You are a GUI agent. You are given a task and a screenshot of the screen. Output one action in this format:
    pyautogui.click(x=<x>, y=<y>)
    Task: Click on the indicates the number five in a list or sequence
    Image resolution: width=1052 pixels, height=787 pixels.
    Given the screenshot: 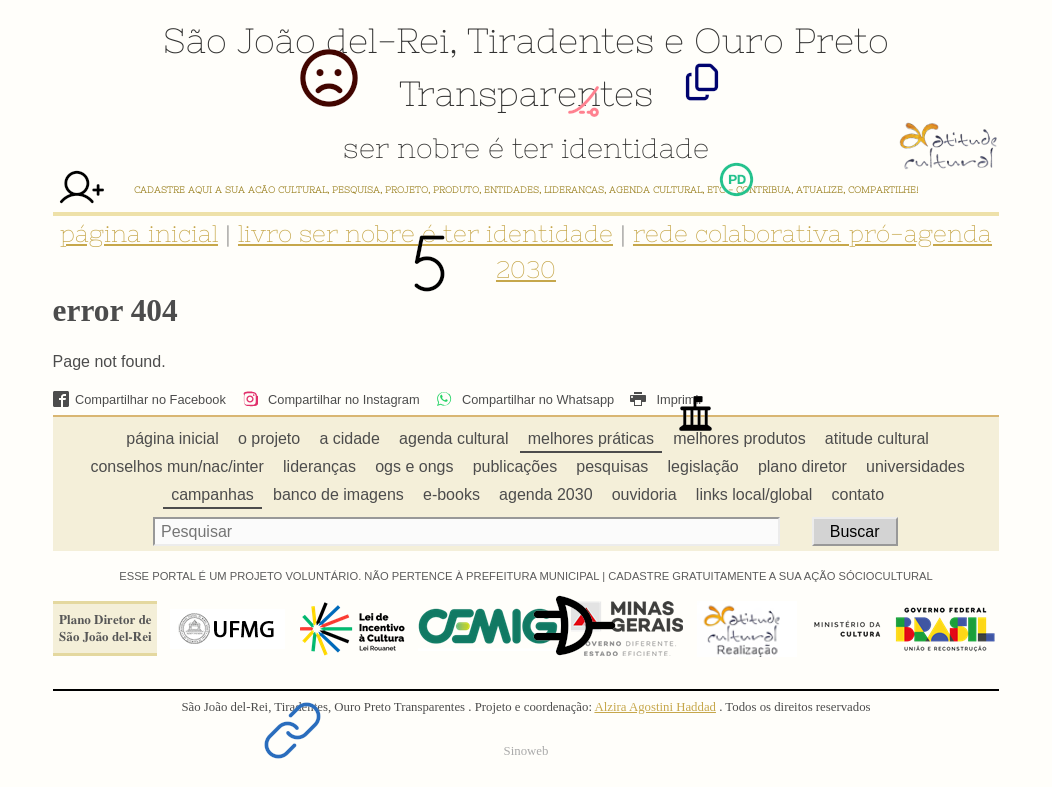 What is the action you would take?
    pyautogui.click(x=429, y=263)
    